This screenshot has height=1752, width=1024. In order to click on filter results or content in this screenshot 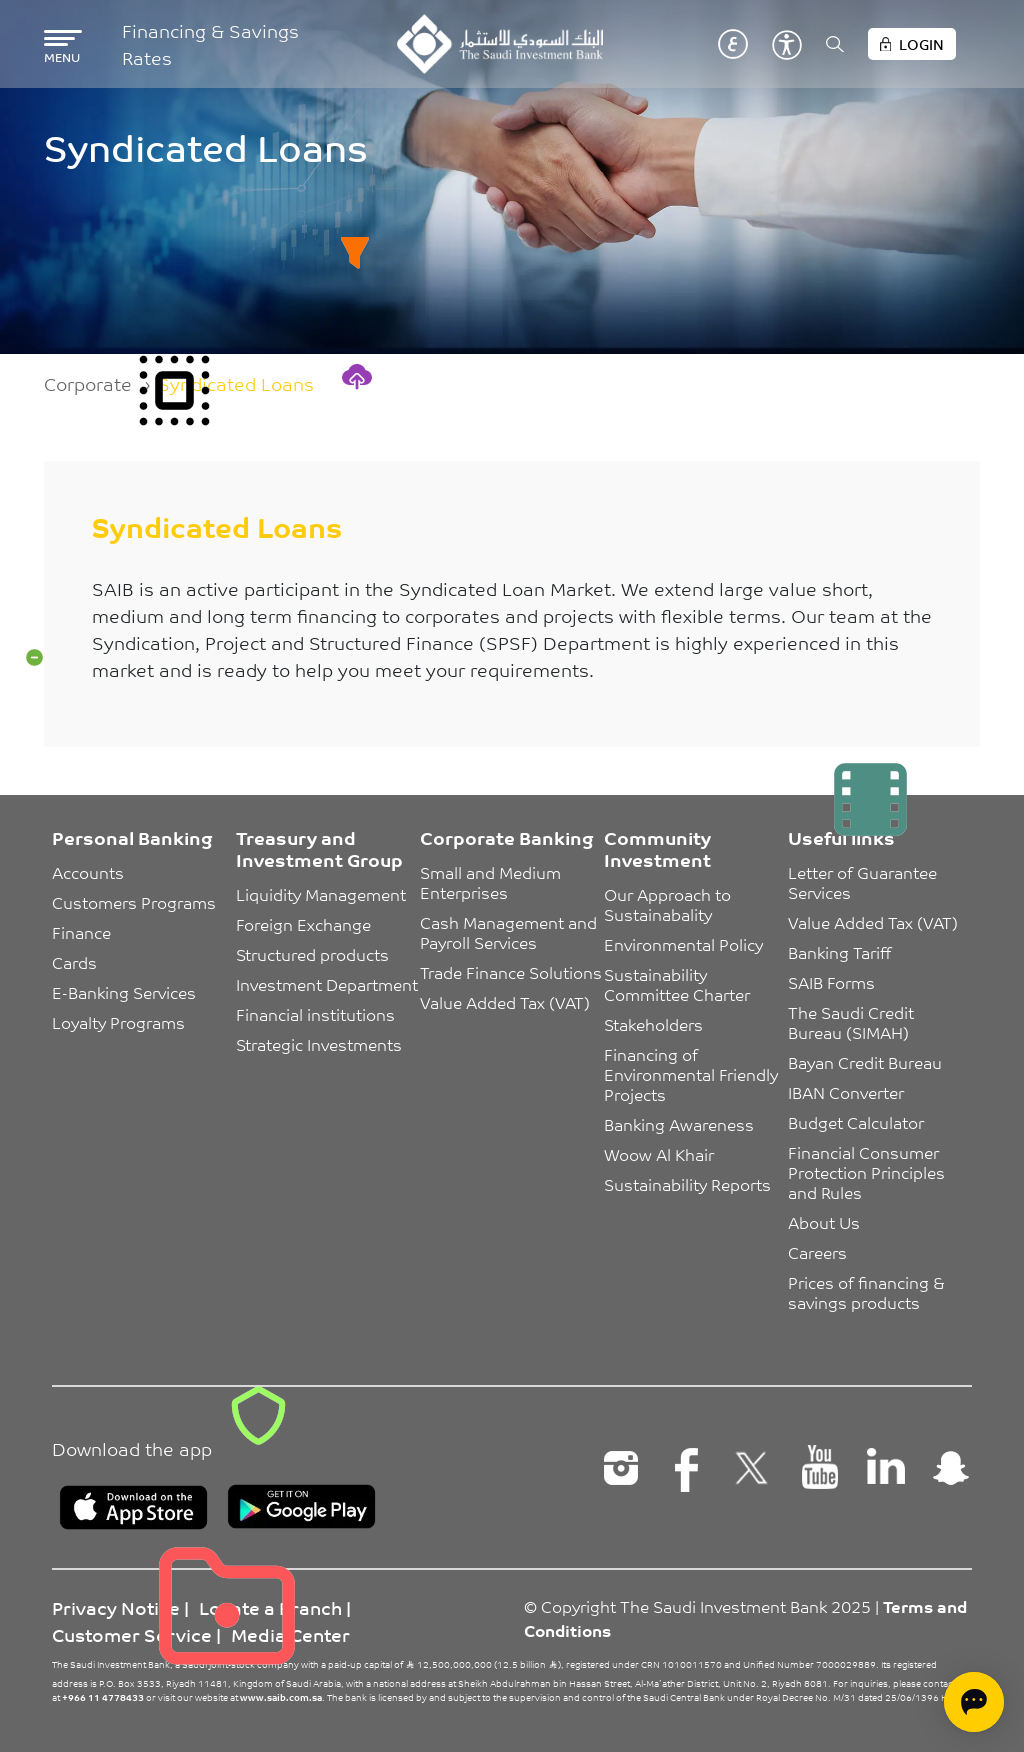, I will do `click(355, 251)`.